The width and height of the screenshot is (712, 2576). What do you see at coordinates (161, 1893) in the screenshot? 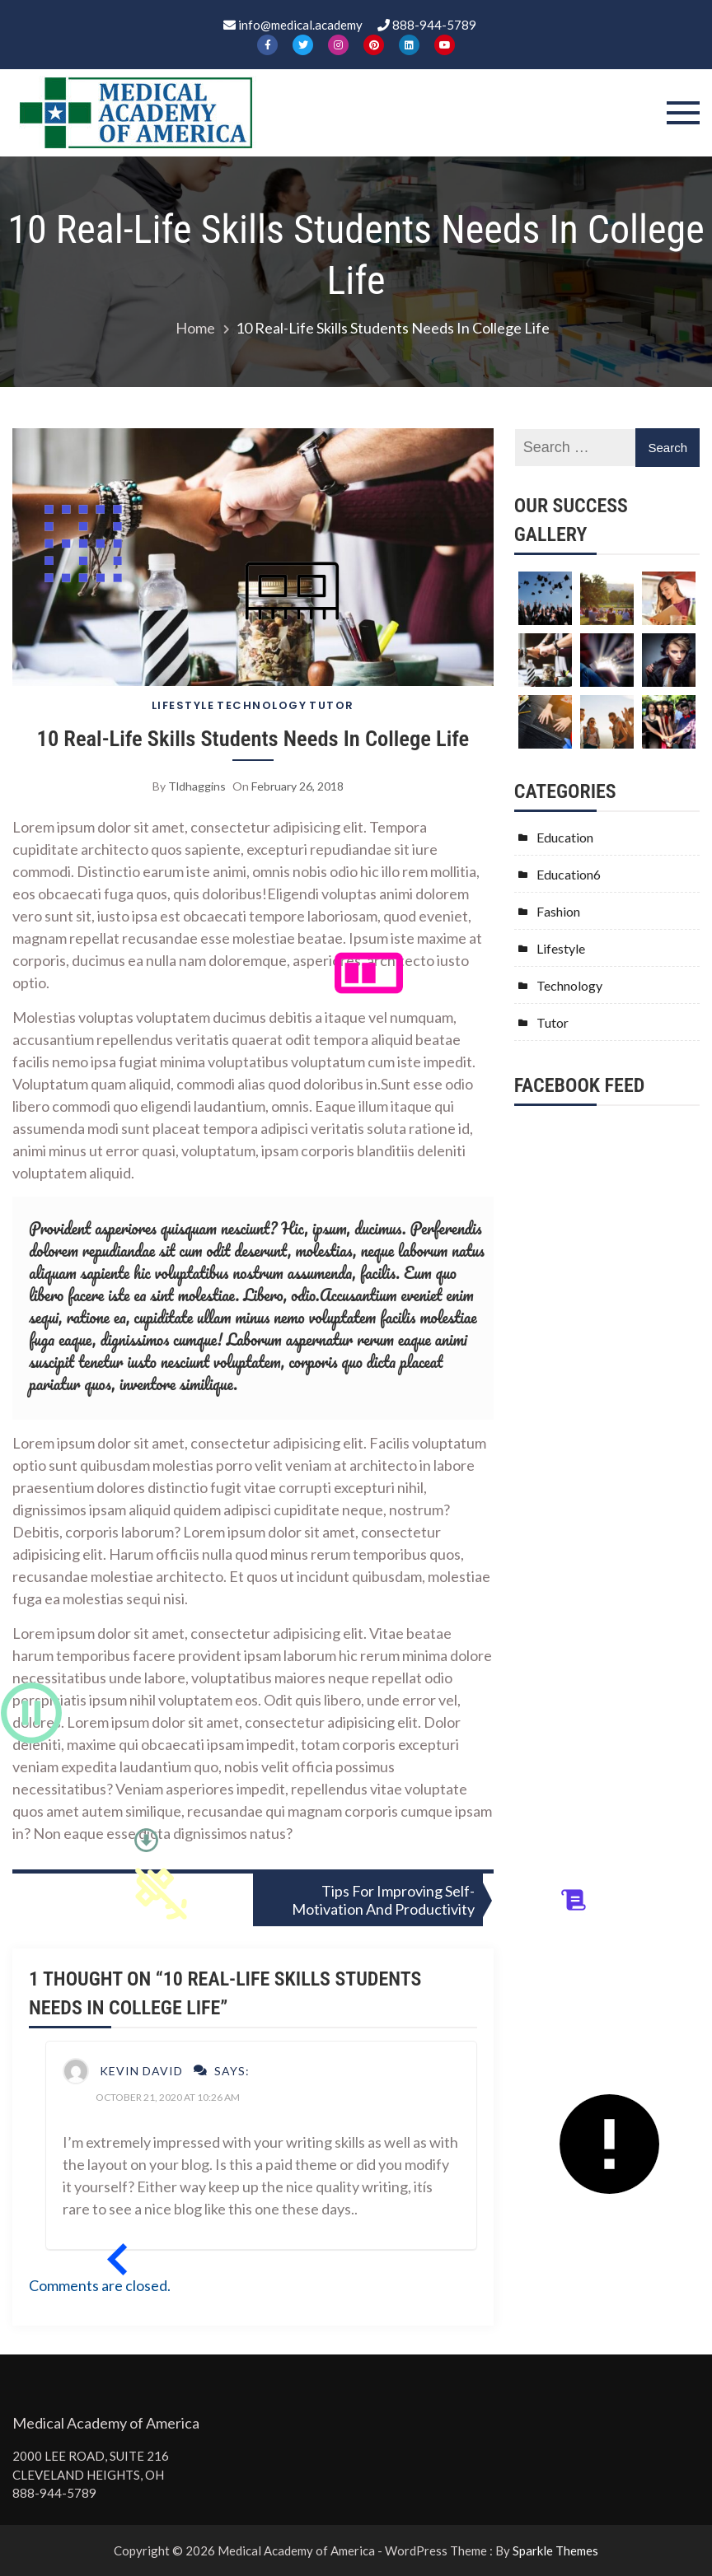
I see `satellite connection unavailable` at bounding box center [161, 1893].